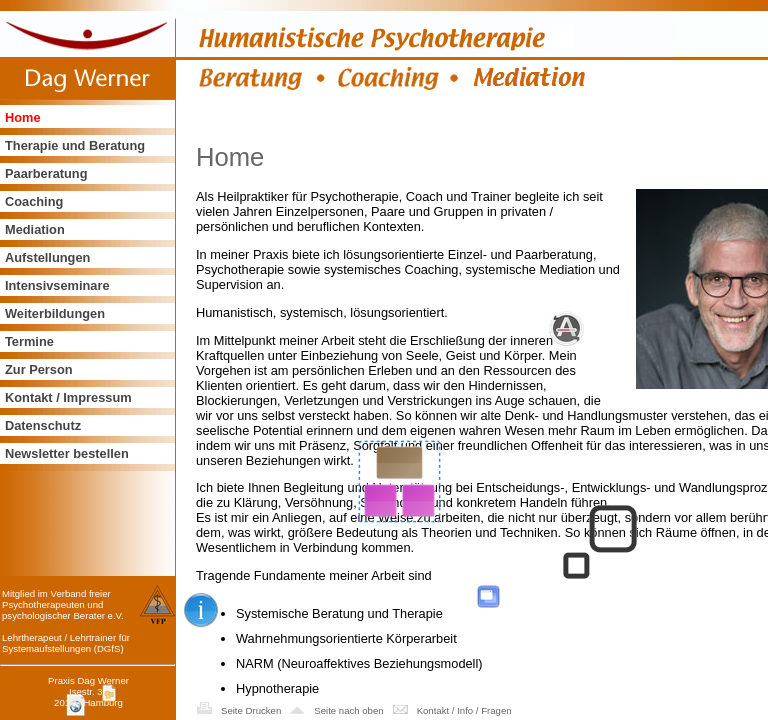  Describe the element at coordinates (399, 481) in the screenshot. I see `select all items in the current view` at that location.